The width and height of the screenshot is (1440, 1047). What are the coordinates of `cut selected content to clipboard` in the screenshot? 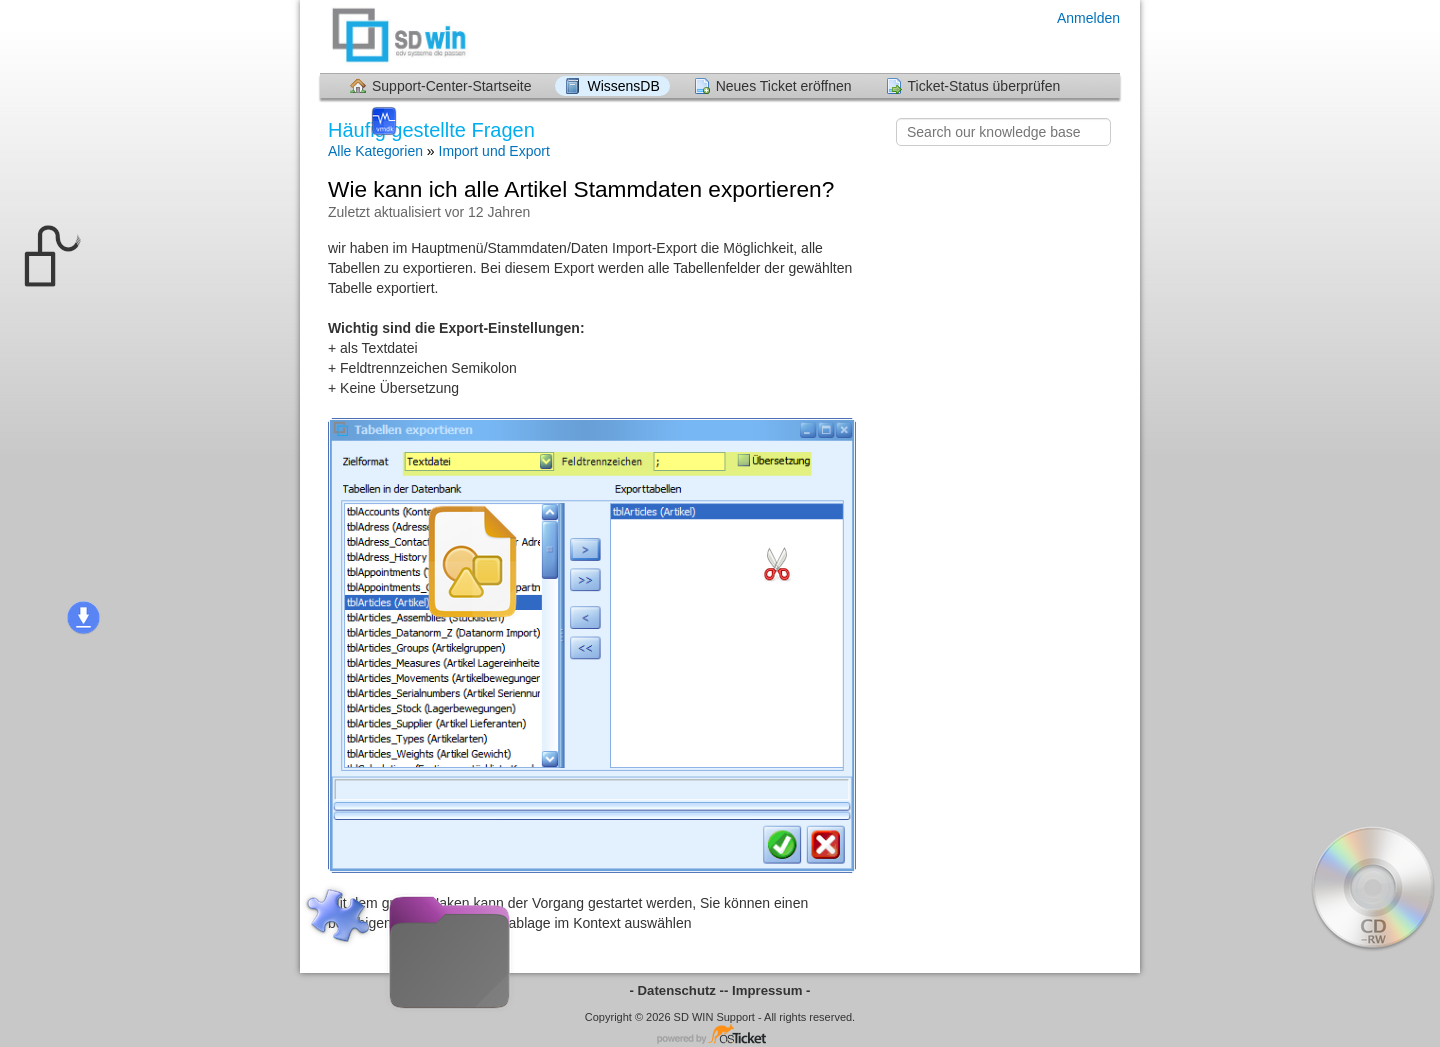 It's located at (776, 563).